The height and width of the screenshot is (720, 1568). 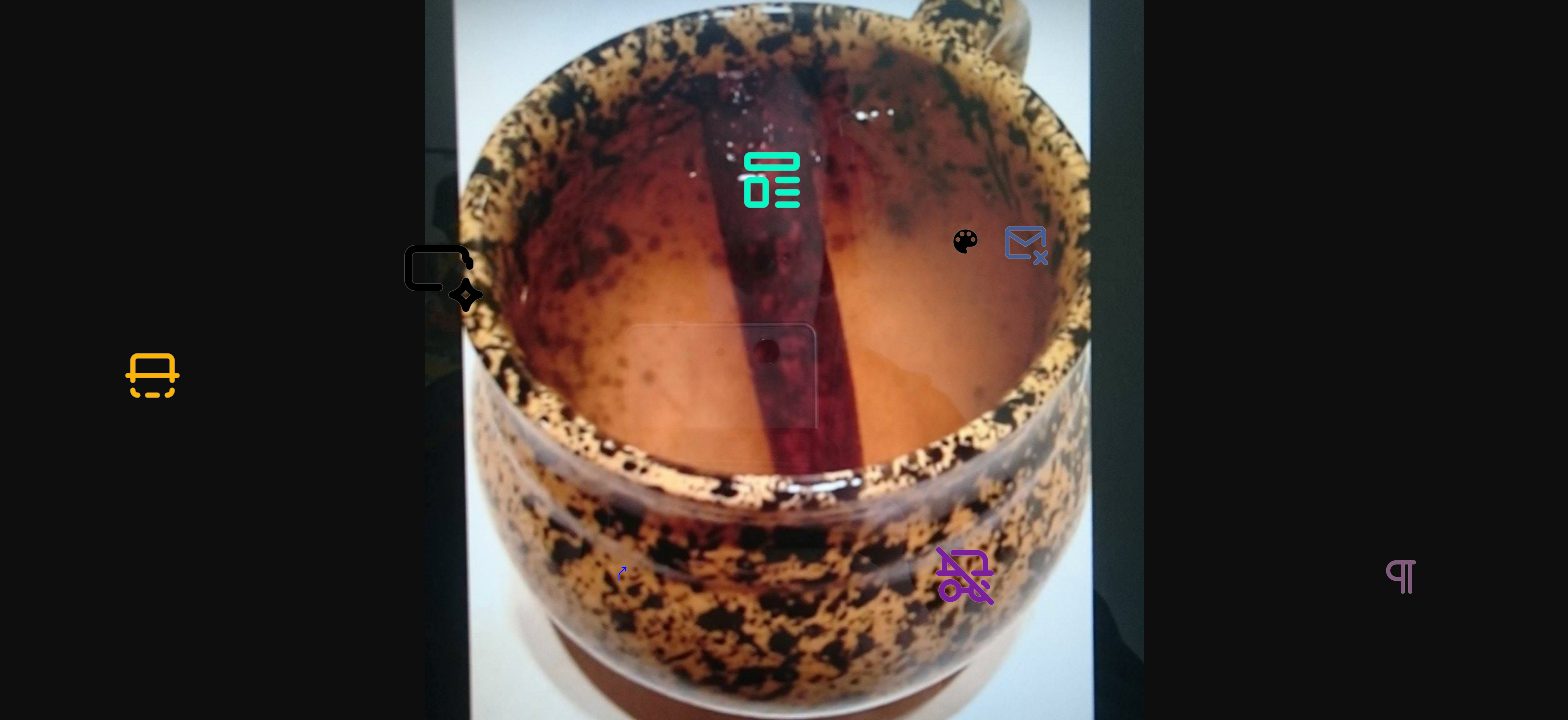 What do you see at coordinates (622, 574) in the screenshot?
I see `bear right at the next turn` at bounding box center [622, 574].